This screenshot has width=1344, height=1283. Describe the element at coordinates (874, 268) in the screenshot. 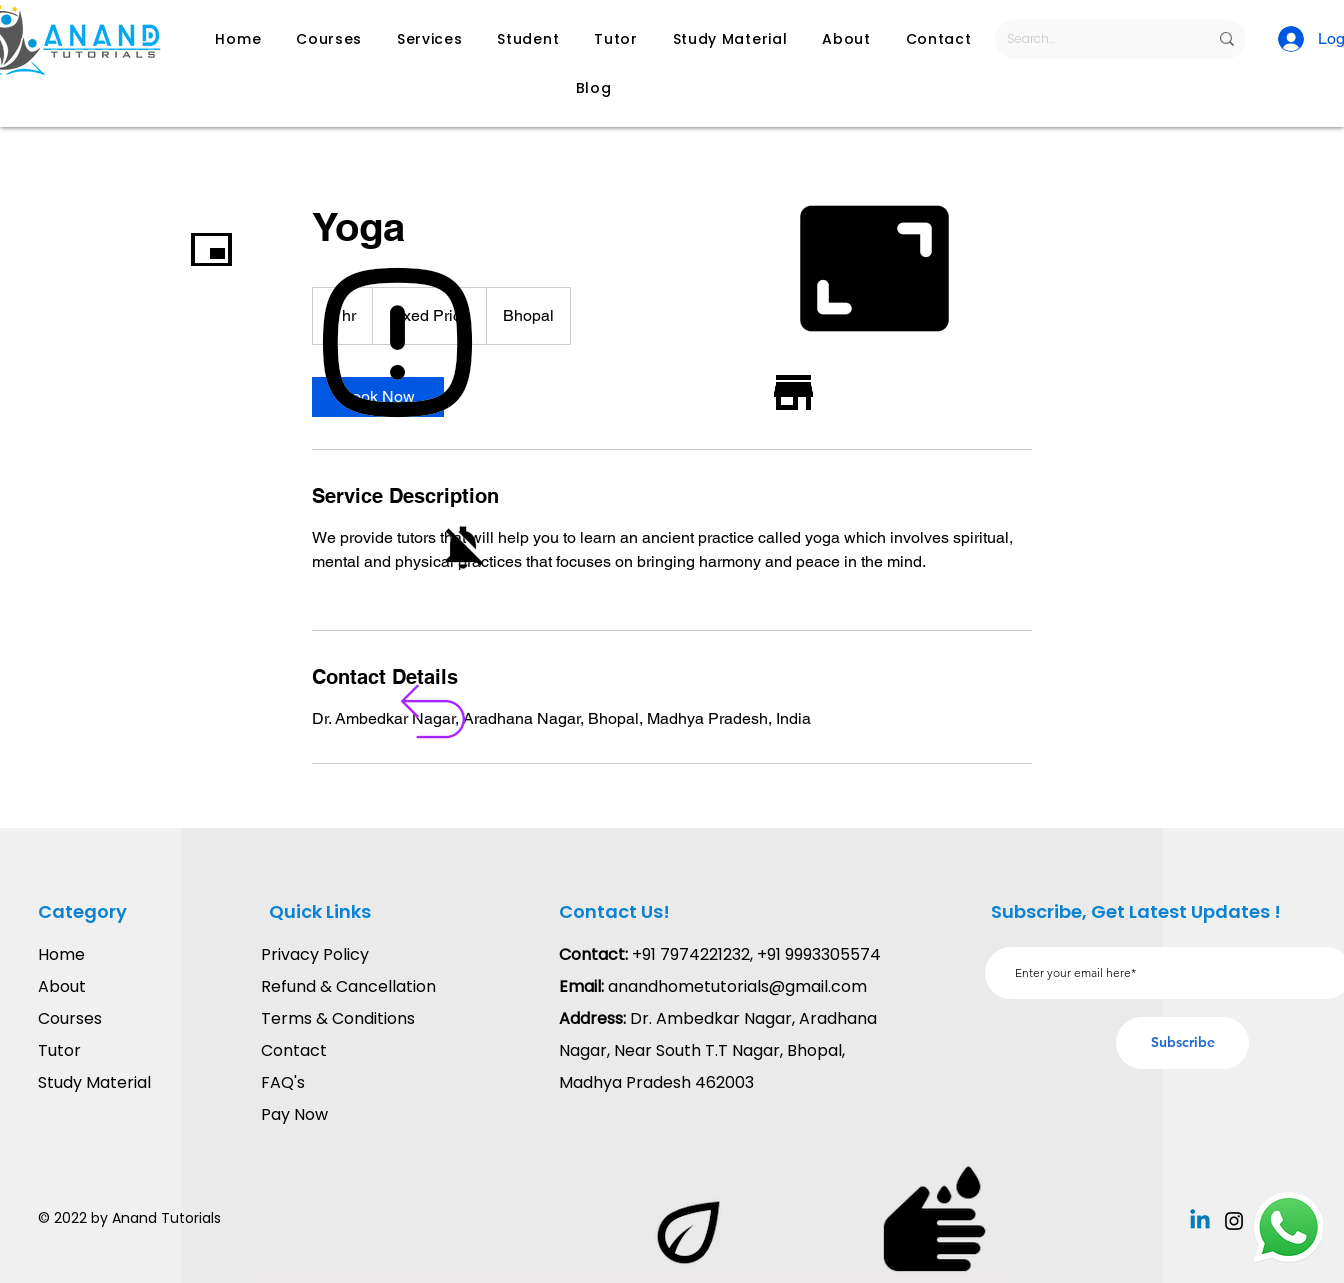

I see `enter fullscreen mode` at that location.